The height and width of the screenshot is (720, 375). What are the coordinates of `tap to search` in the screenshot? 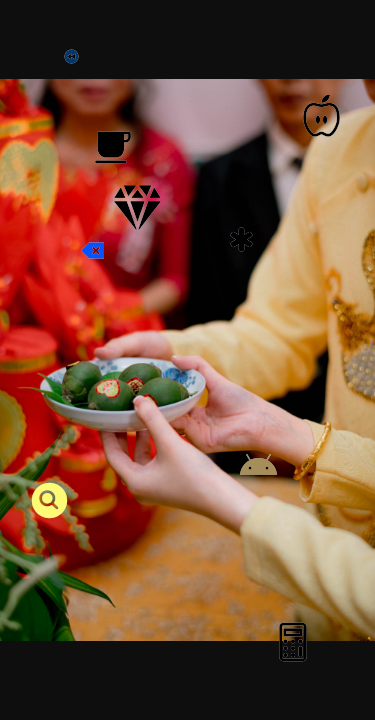 It's located at (49, 500).